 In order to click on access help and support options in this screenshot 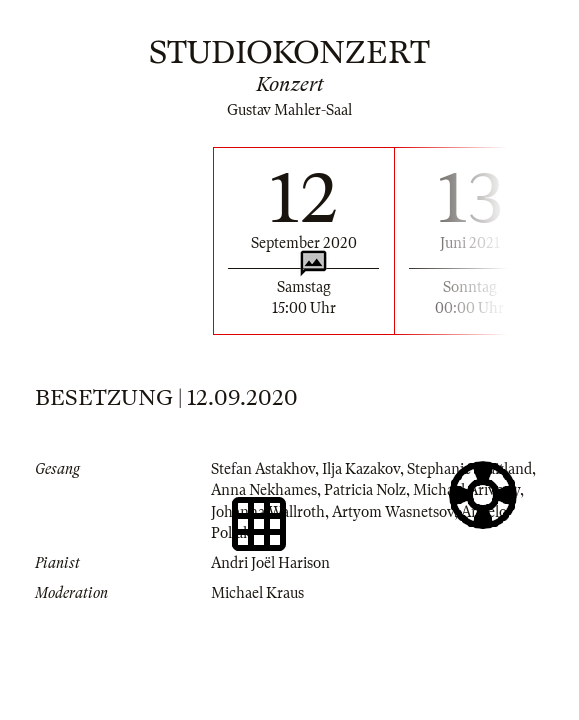, I will do `click(483, 495)`.